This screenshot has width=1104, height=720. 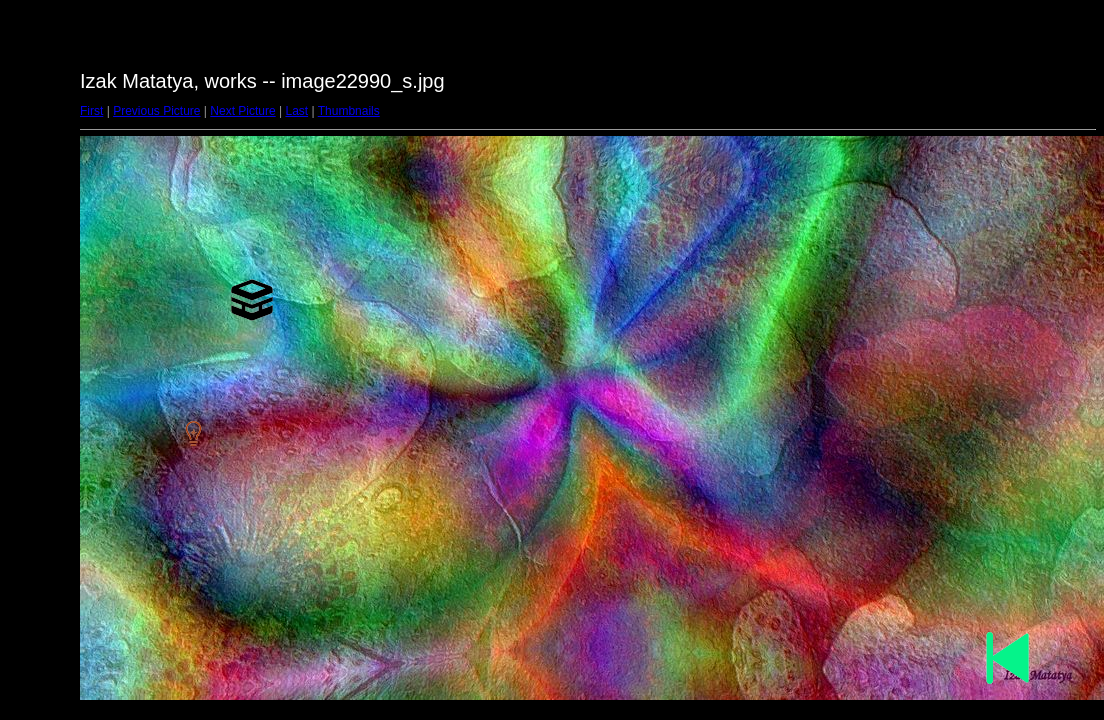 I want to click on access islamic prayer times or qibla direction, so click(x=252, y=300).